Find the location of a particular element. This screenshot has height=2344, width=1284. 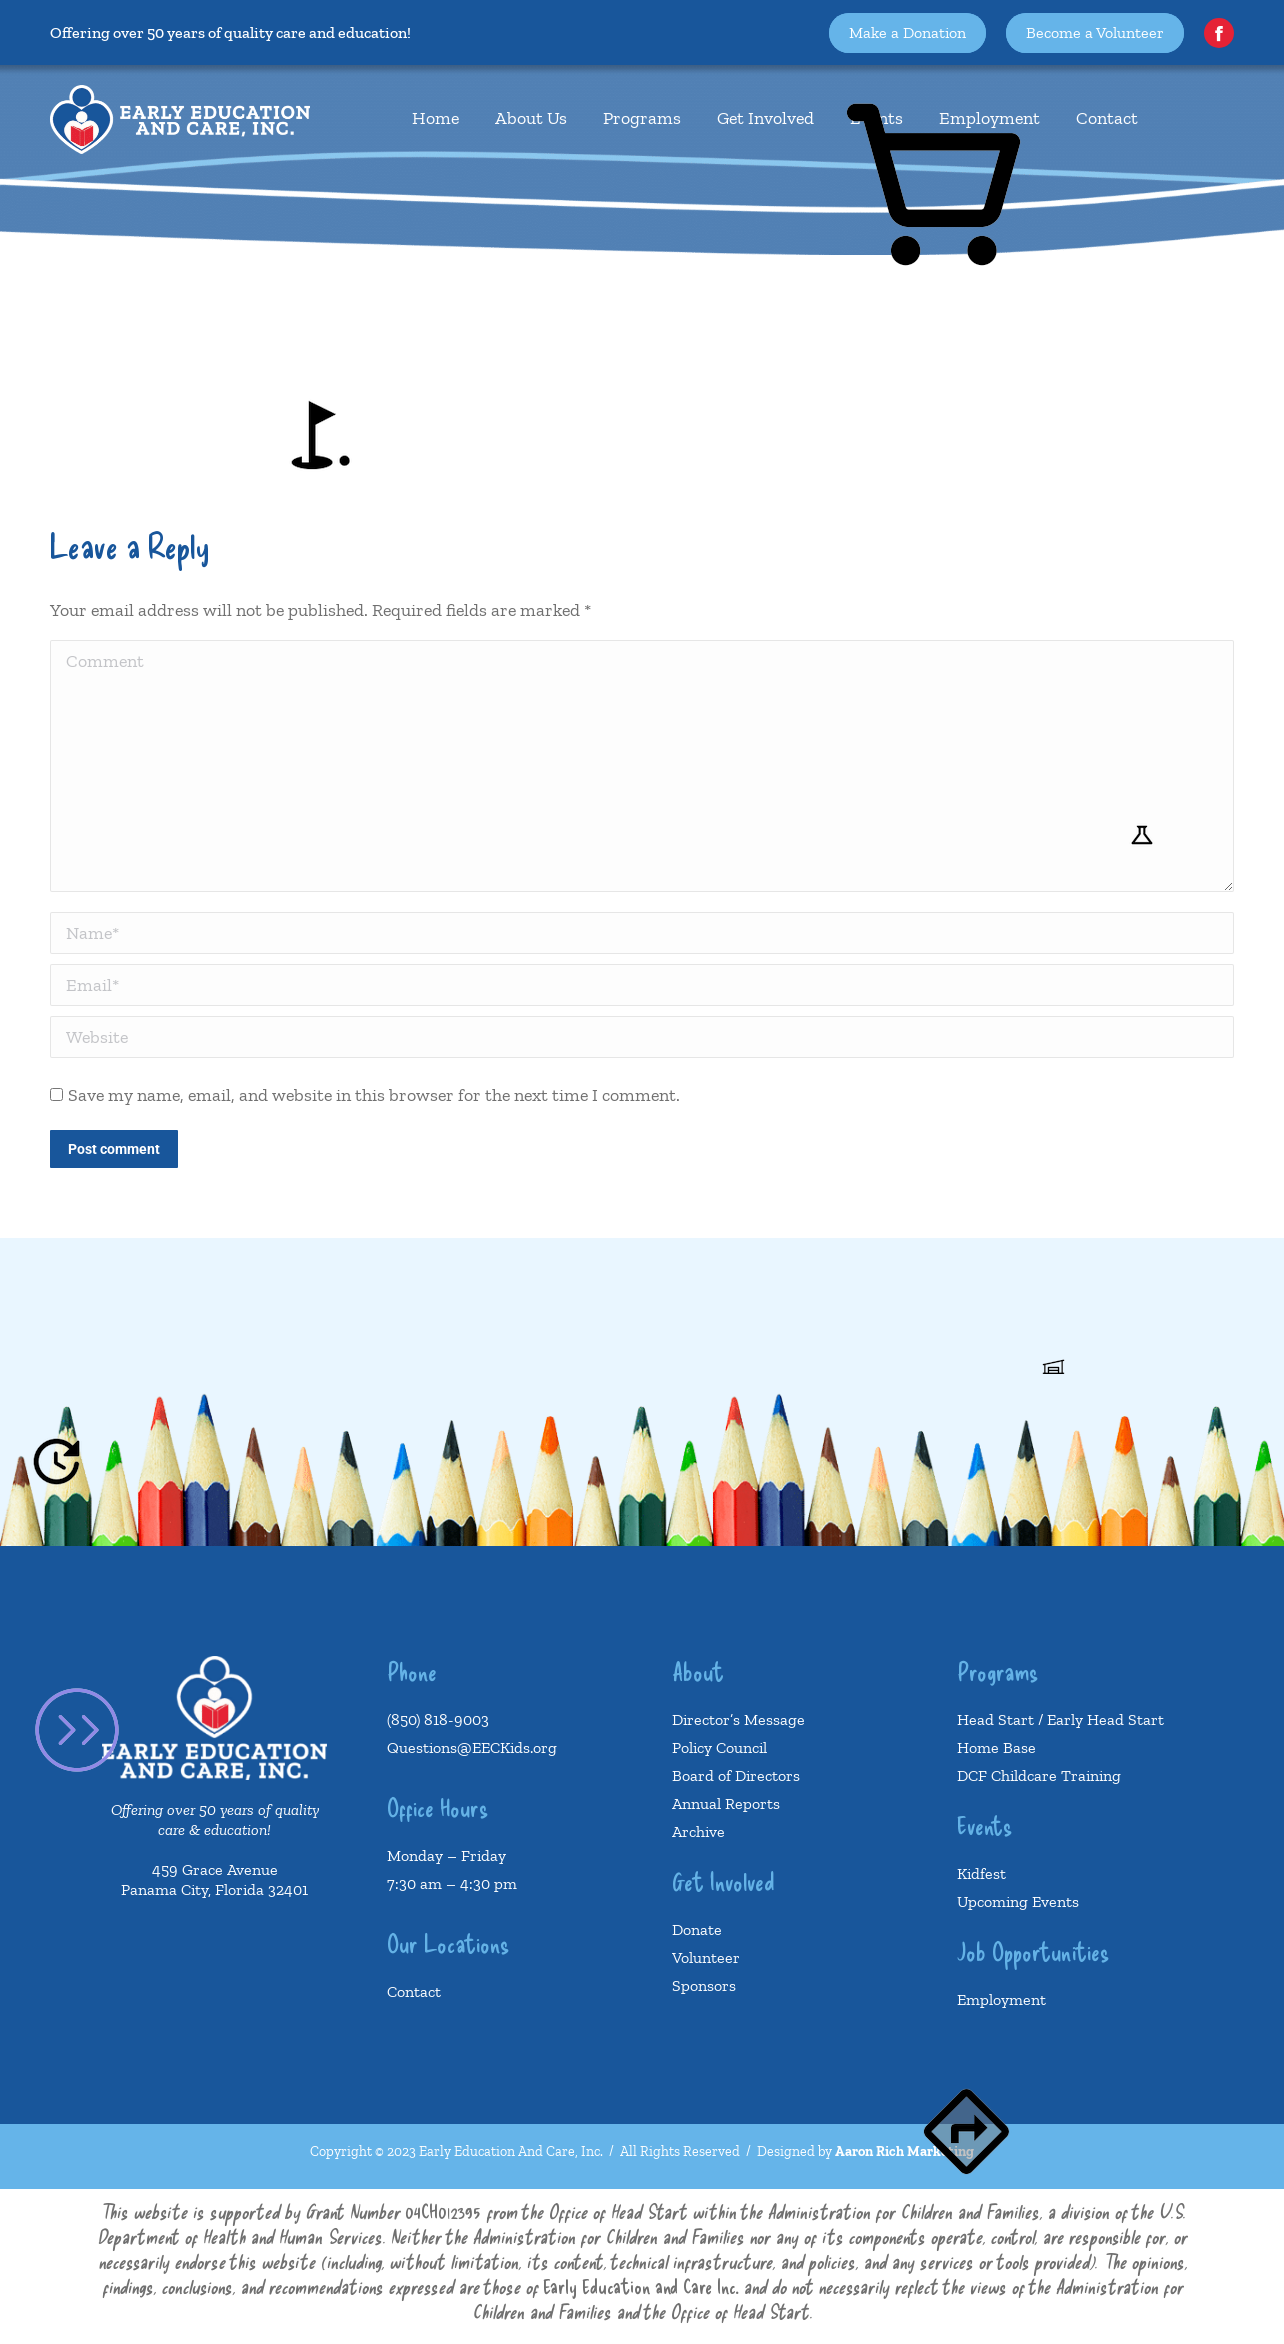

check for updates is located at coordinates (56, 1461).